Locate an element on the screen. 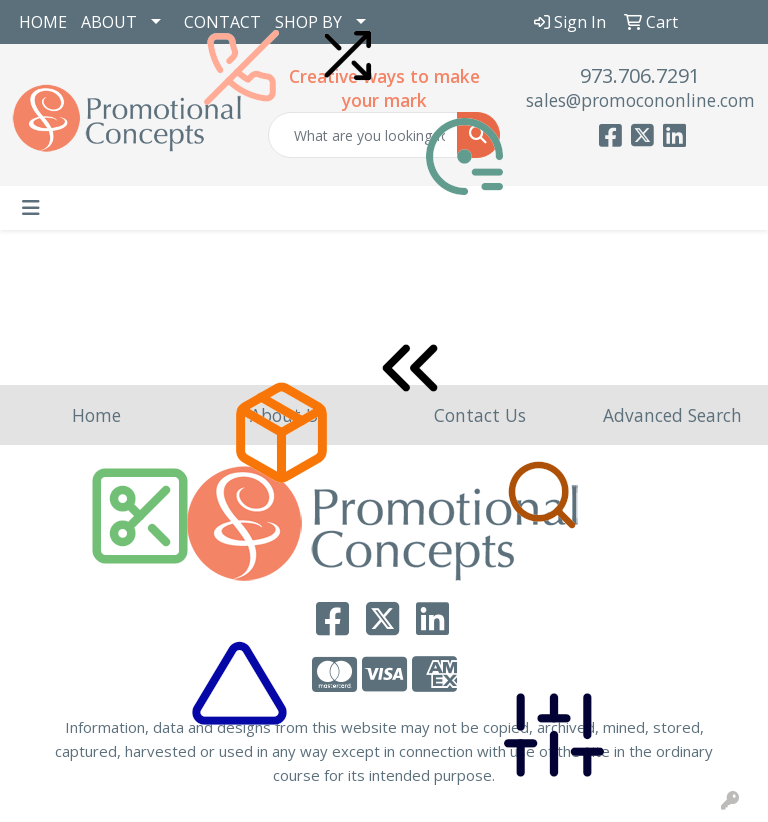 This screenshot has height=822, width=768. view issue tracking timeline is located at coordinates (464, 156).